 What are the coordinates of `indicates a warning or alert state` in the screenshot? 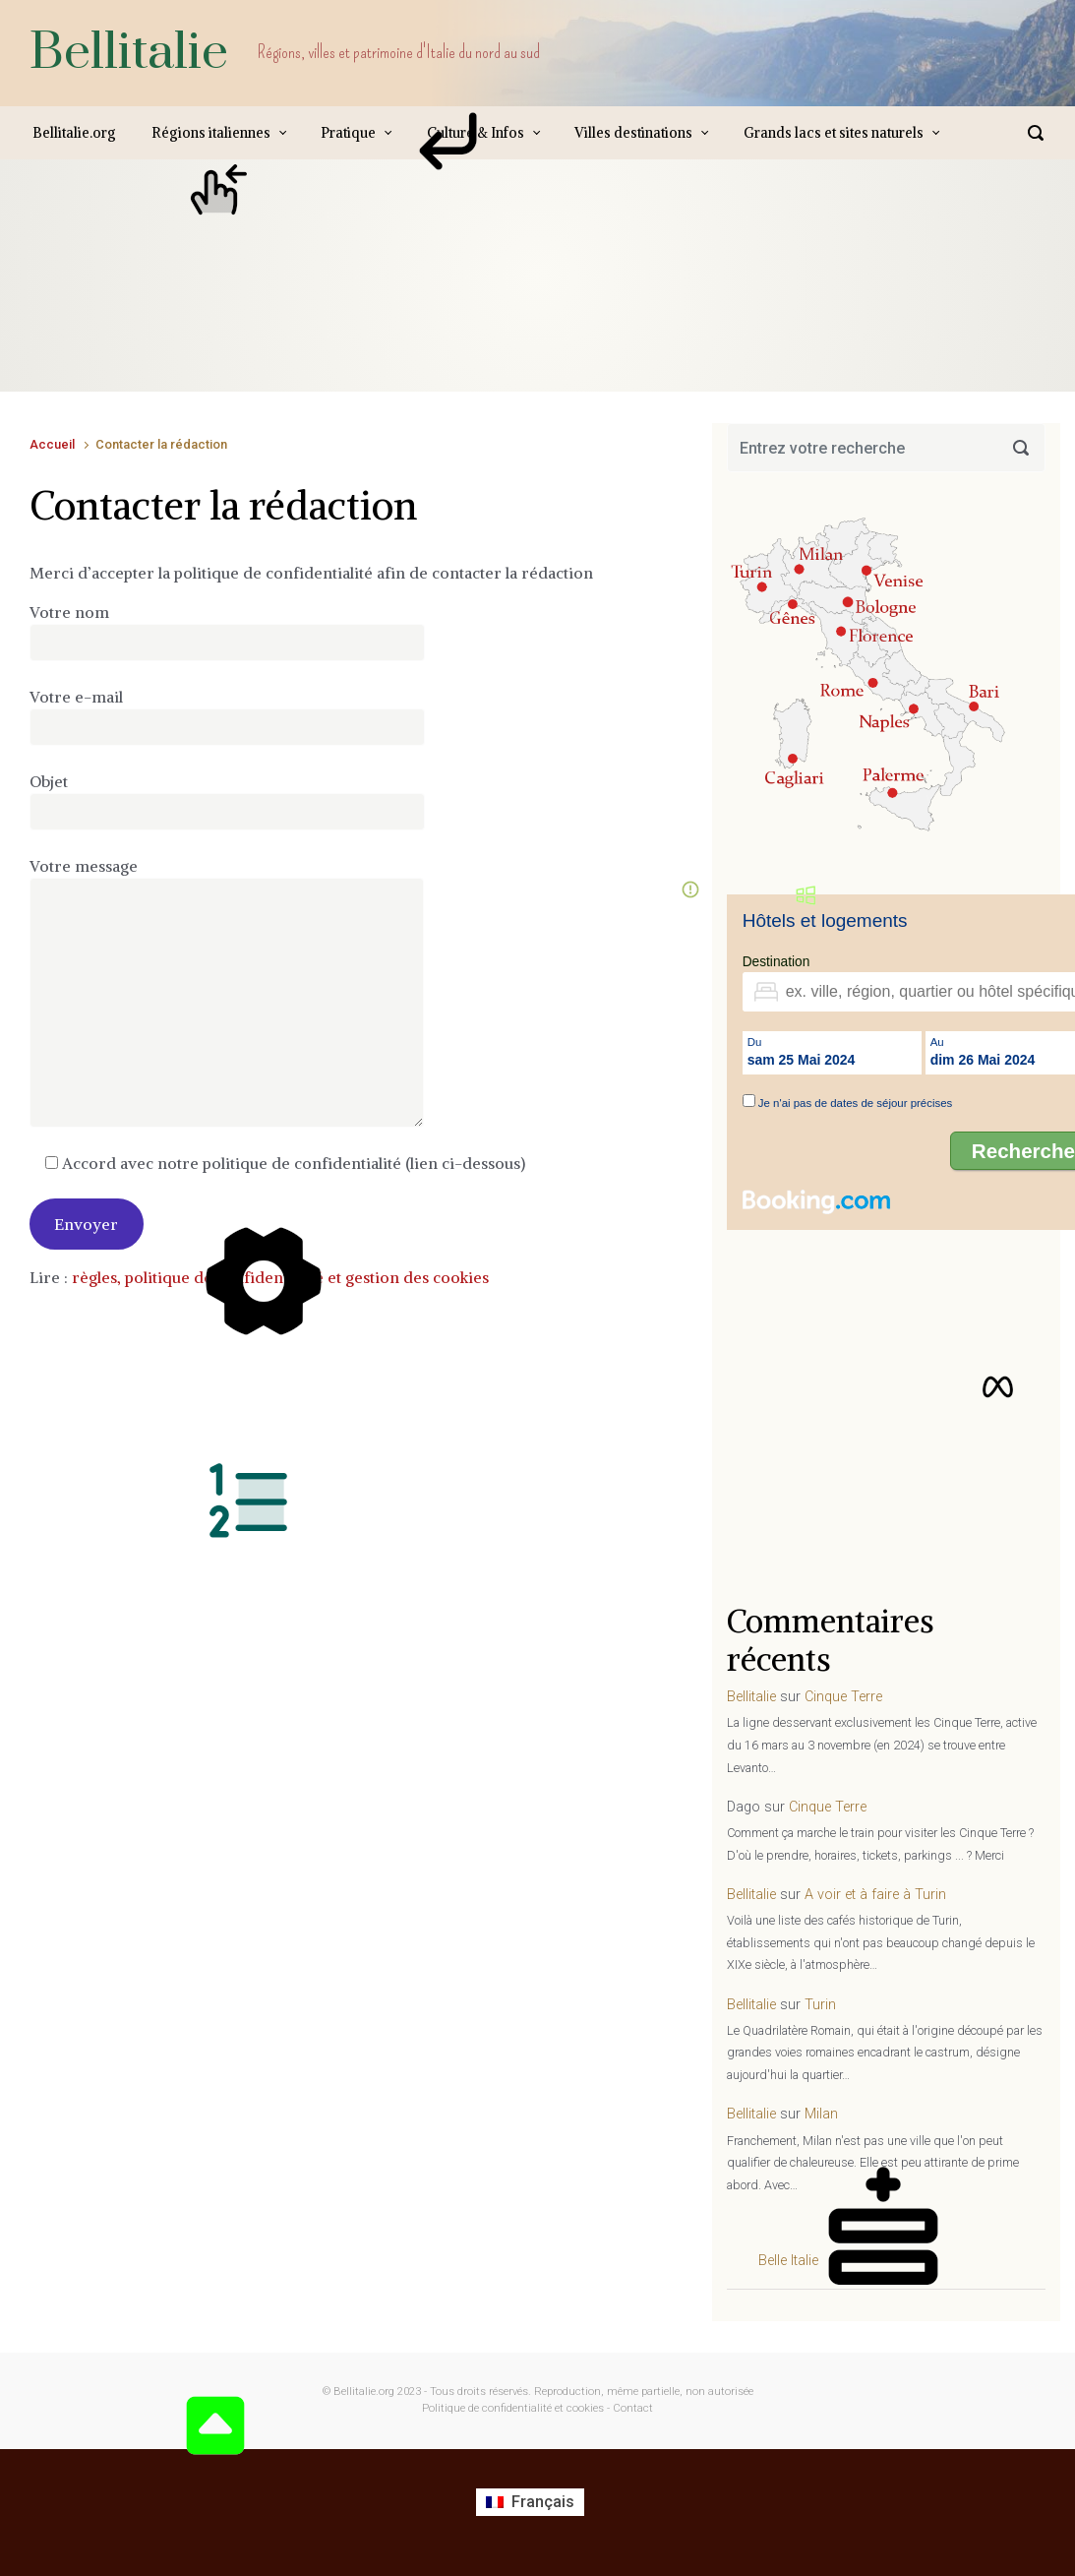 It's located at (690, 889).